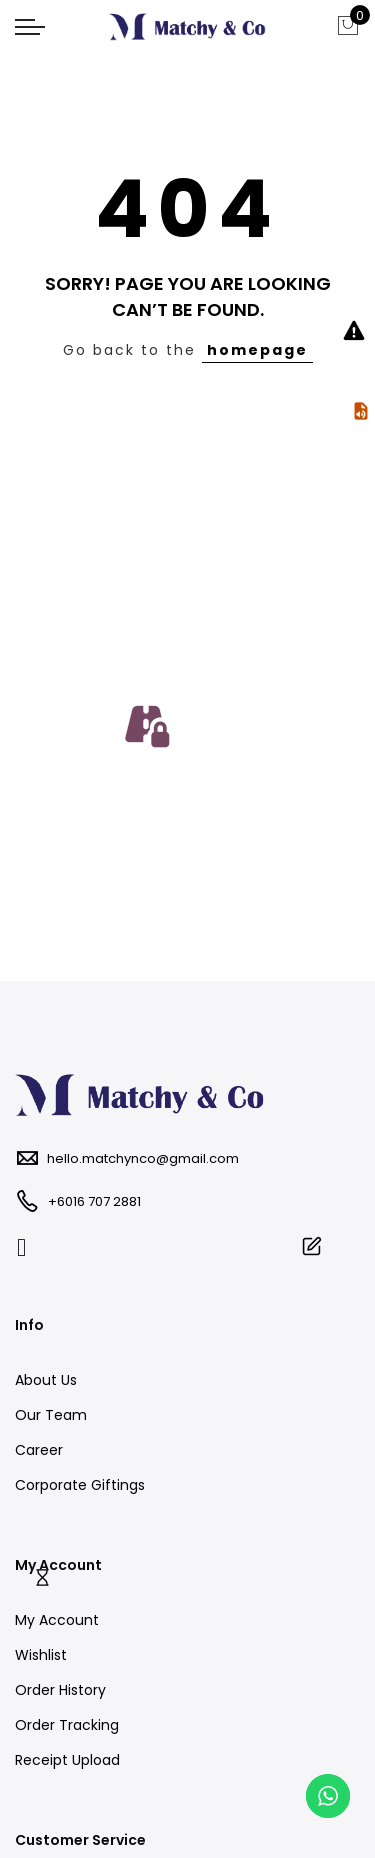  I want to click on open an audio file, so click(361, 411).